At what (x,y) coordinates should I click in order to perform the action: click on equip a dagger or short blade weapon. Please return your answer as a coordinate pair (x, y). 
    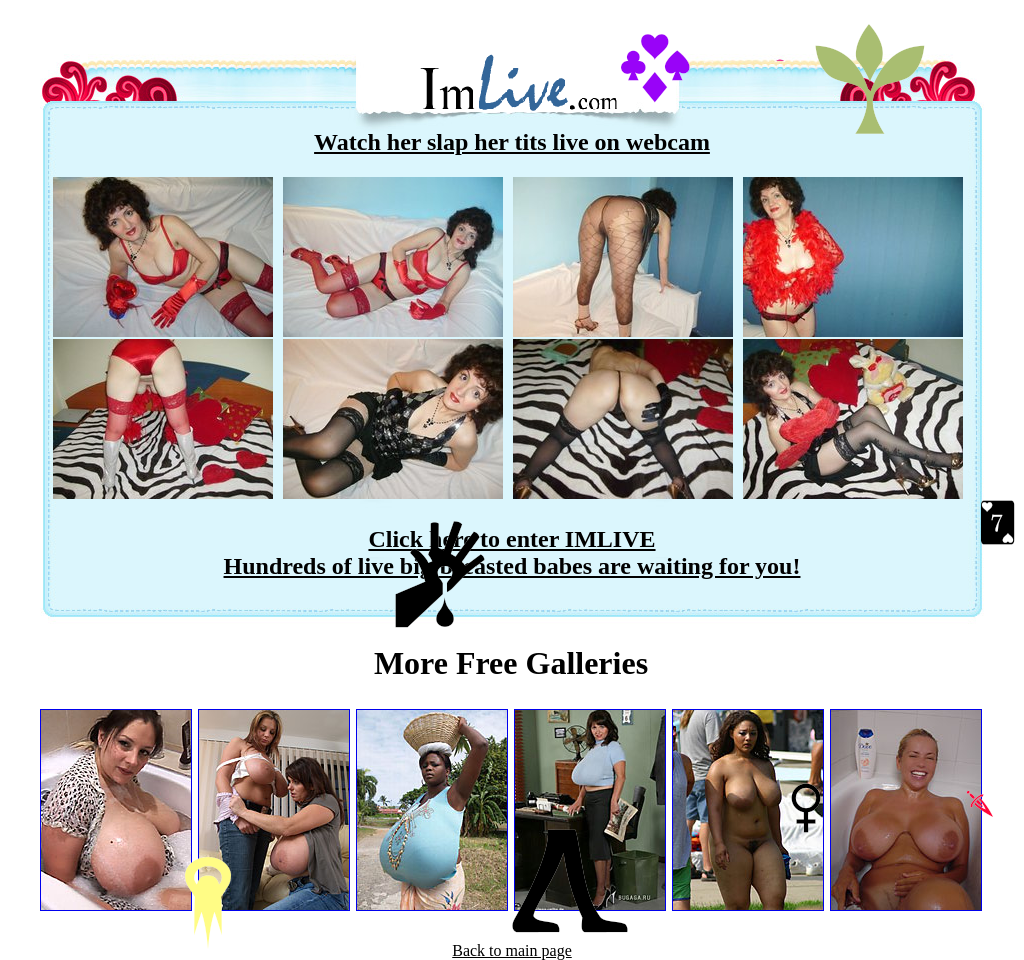
    Looking at the image, I should click on (980, 804).